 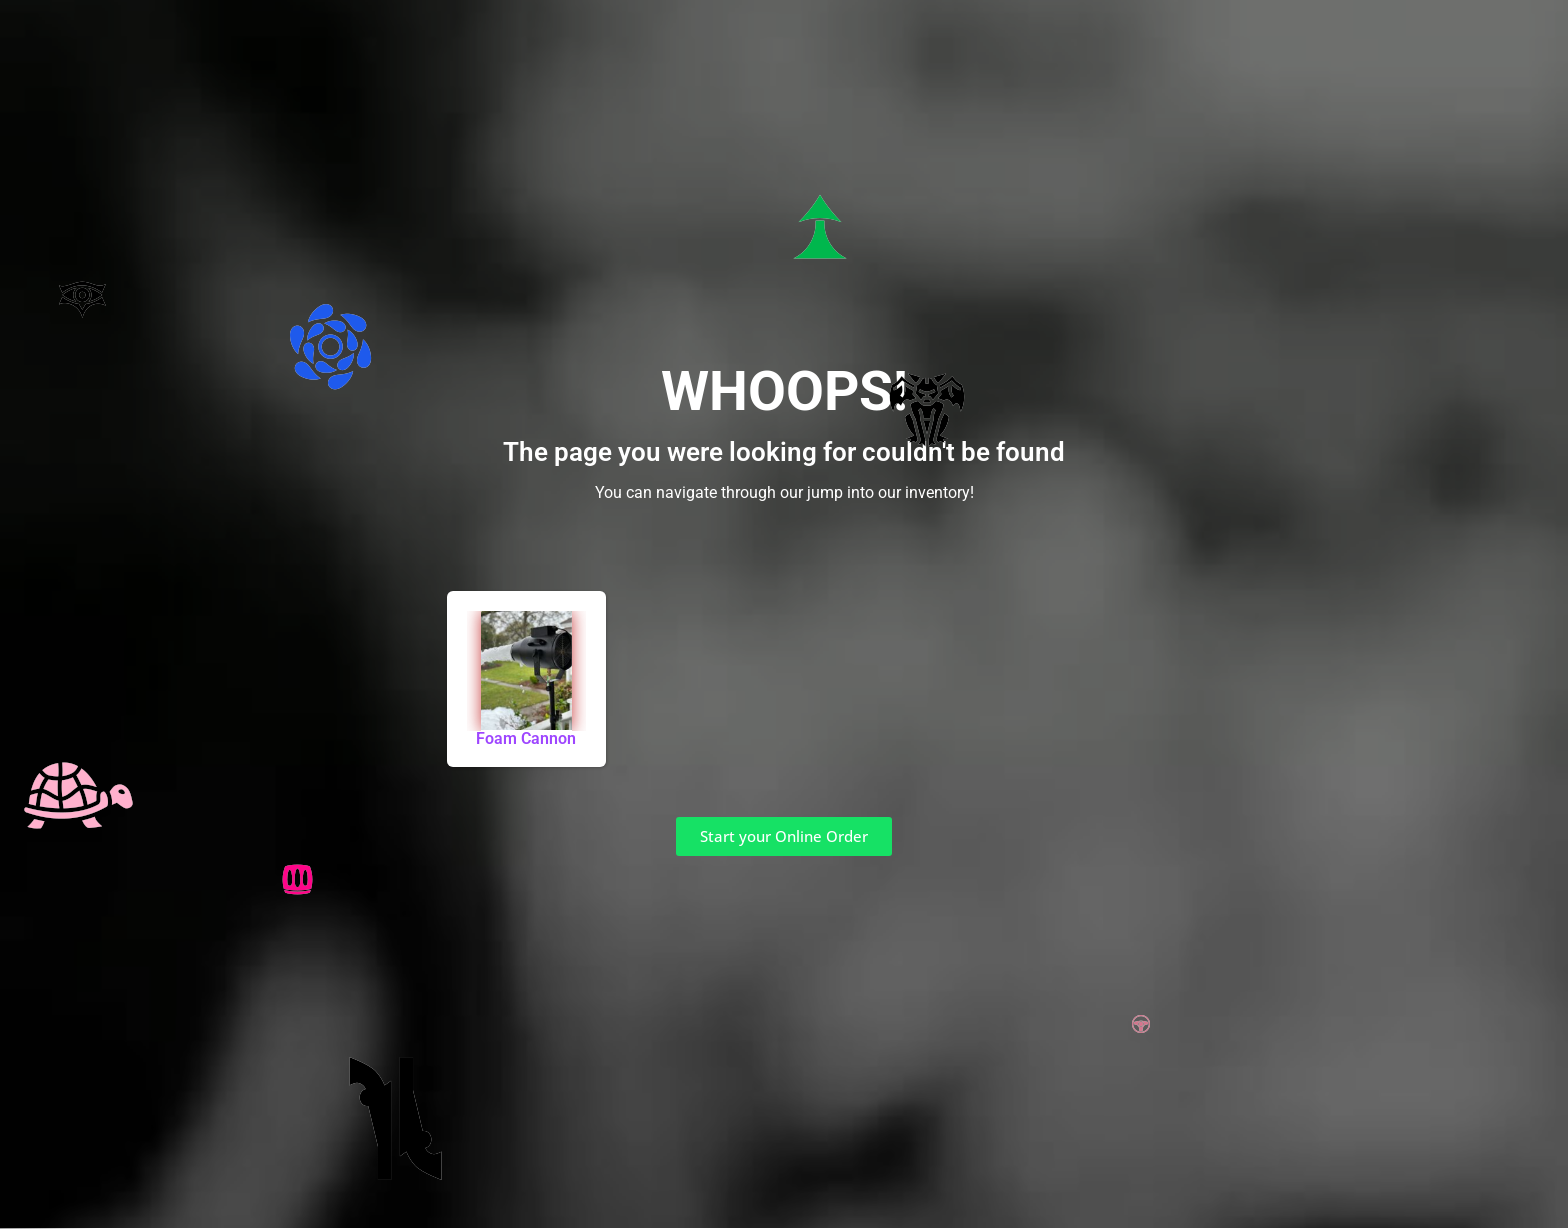 I want to click on select gargoyle character or unit, so click(x=927, y=410).